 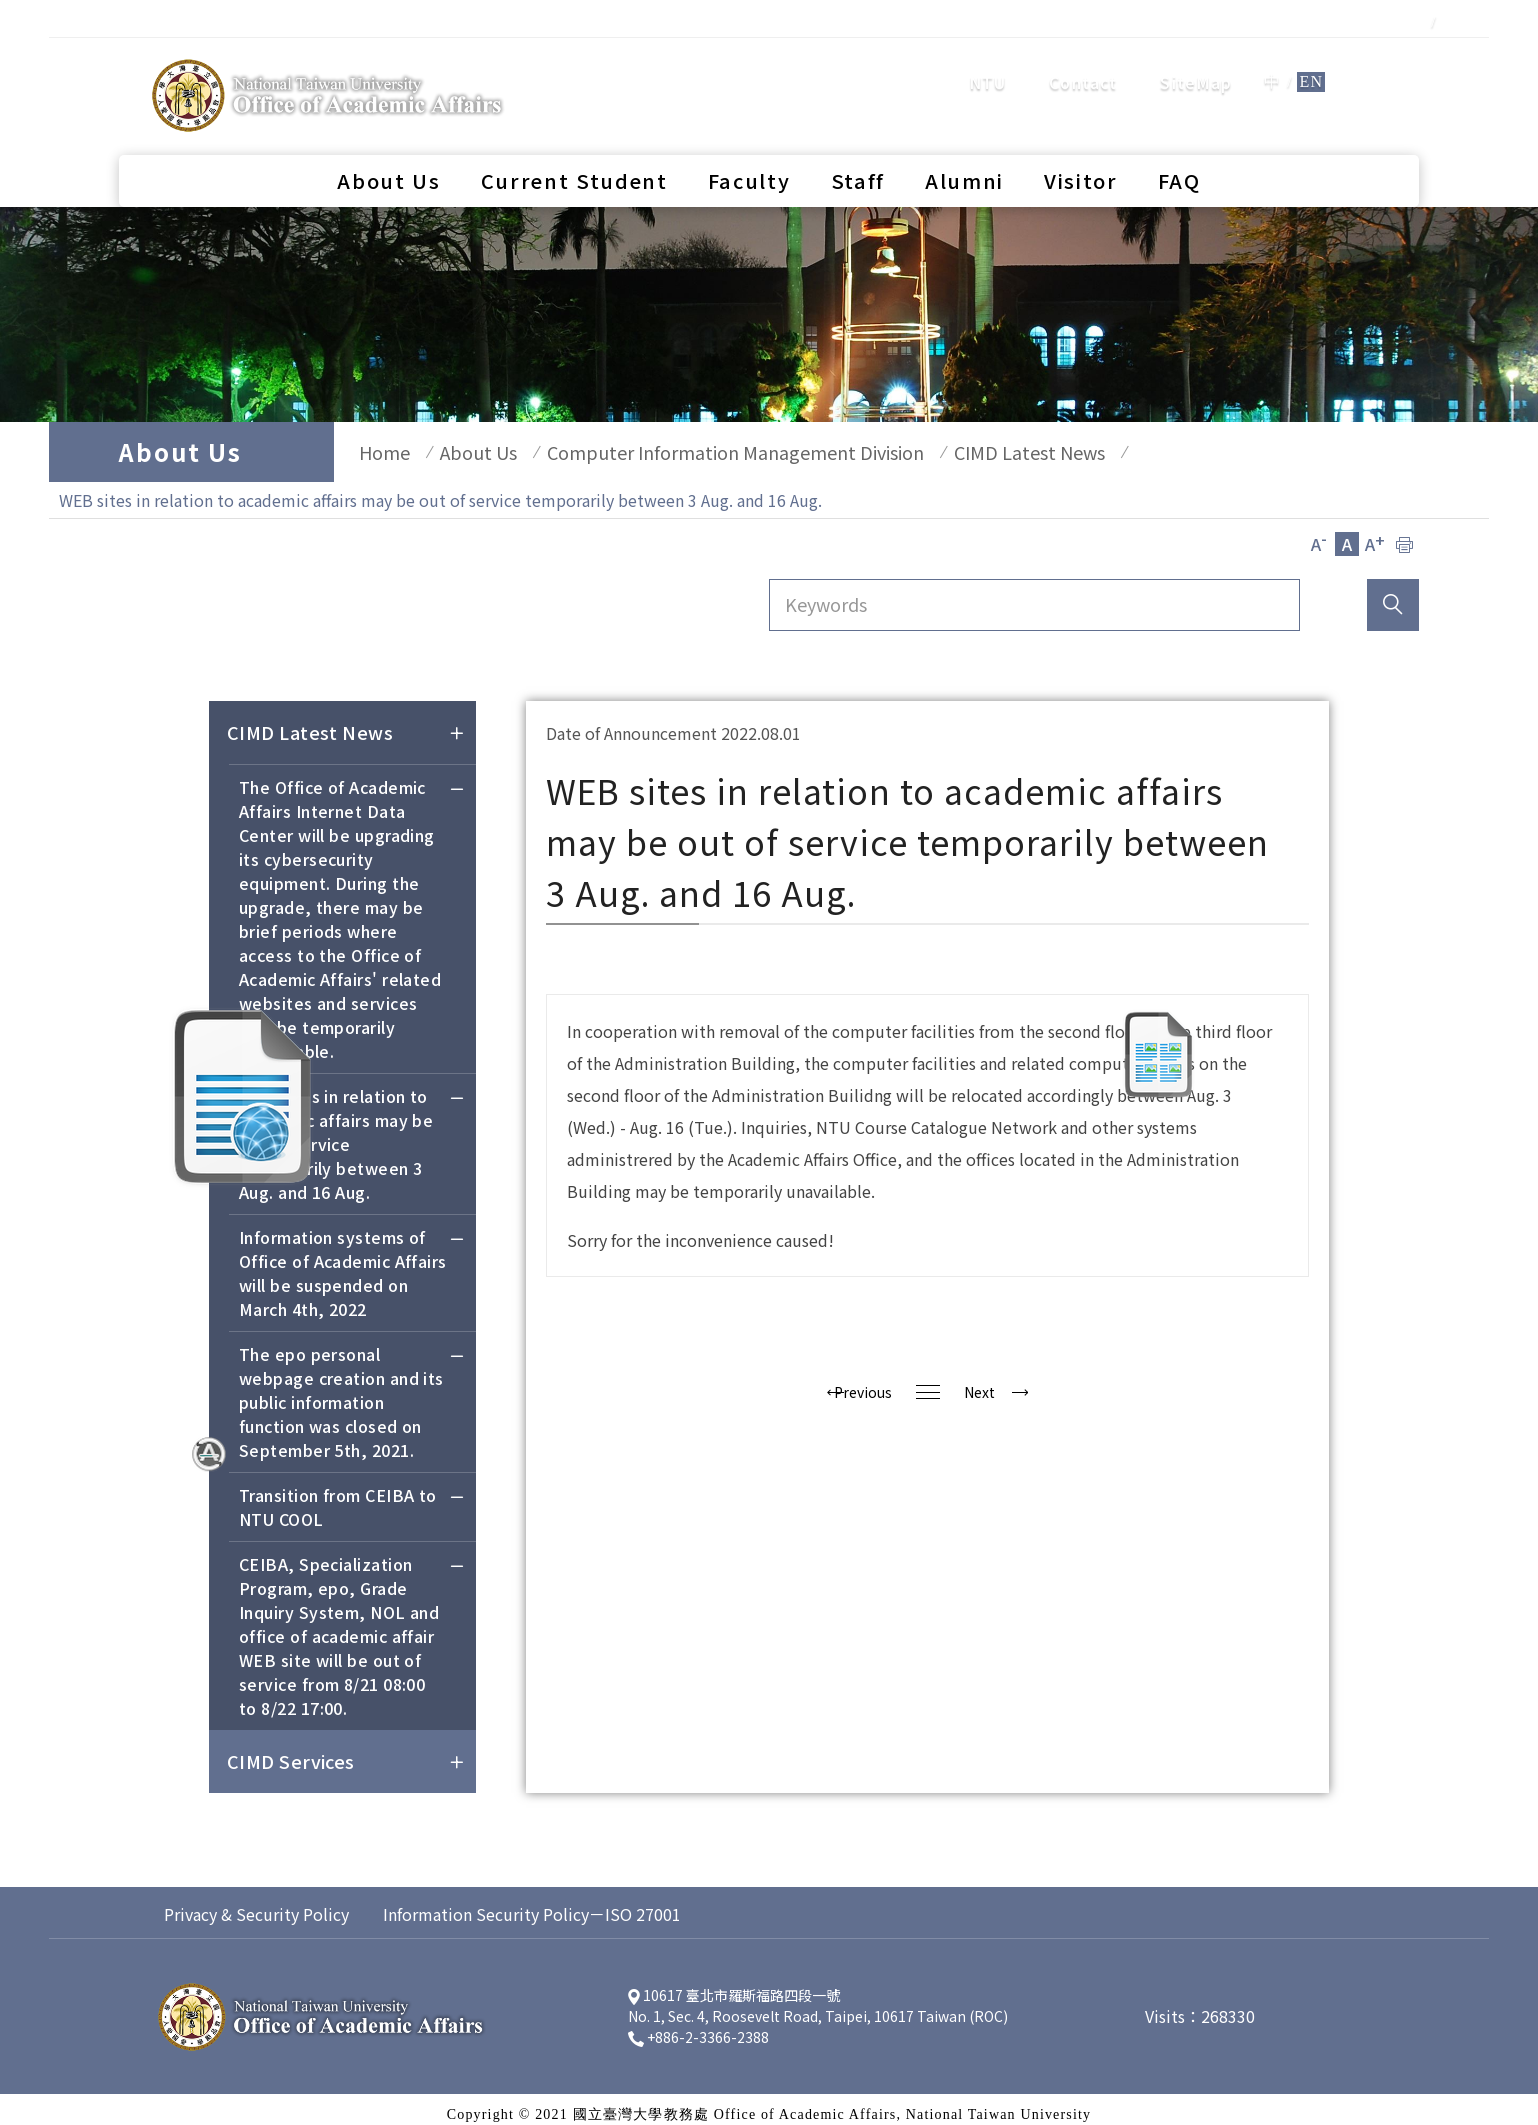 What do you see at coordinates (1158, 1054) in the screenshot?
I see `open an opendocument master document file` at bounding box center [1158, 1054].